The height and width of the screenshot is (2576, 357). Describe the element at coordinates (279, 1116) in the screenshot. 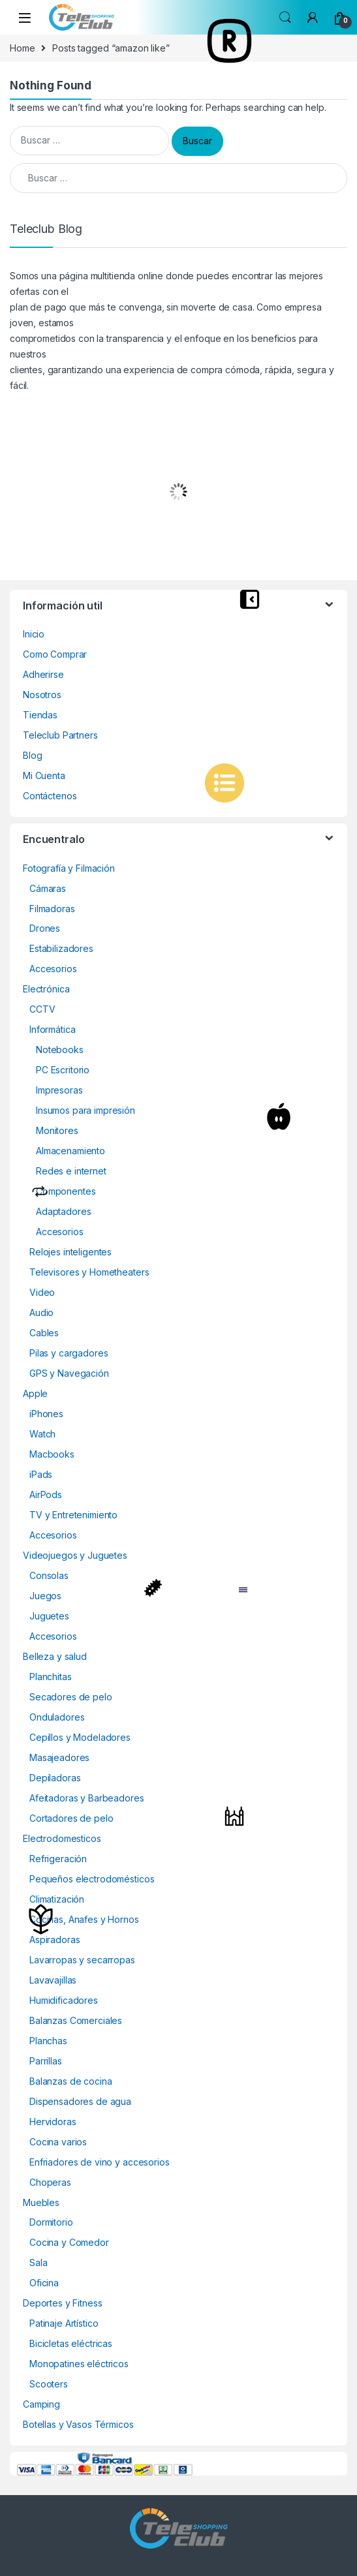

I see `view nutrition information` at that location.